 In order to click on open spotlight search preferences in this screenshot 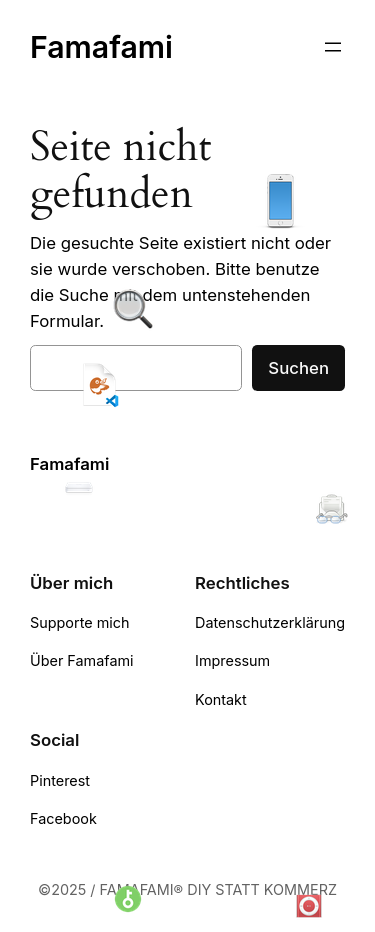, I will do `click(133, 309)`.